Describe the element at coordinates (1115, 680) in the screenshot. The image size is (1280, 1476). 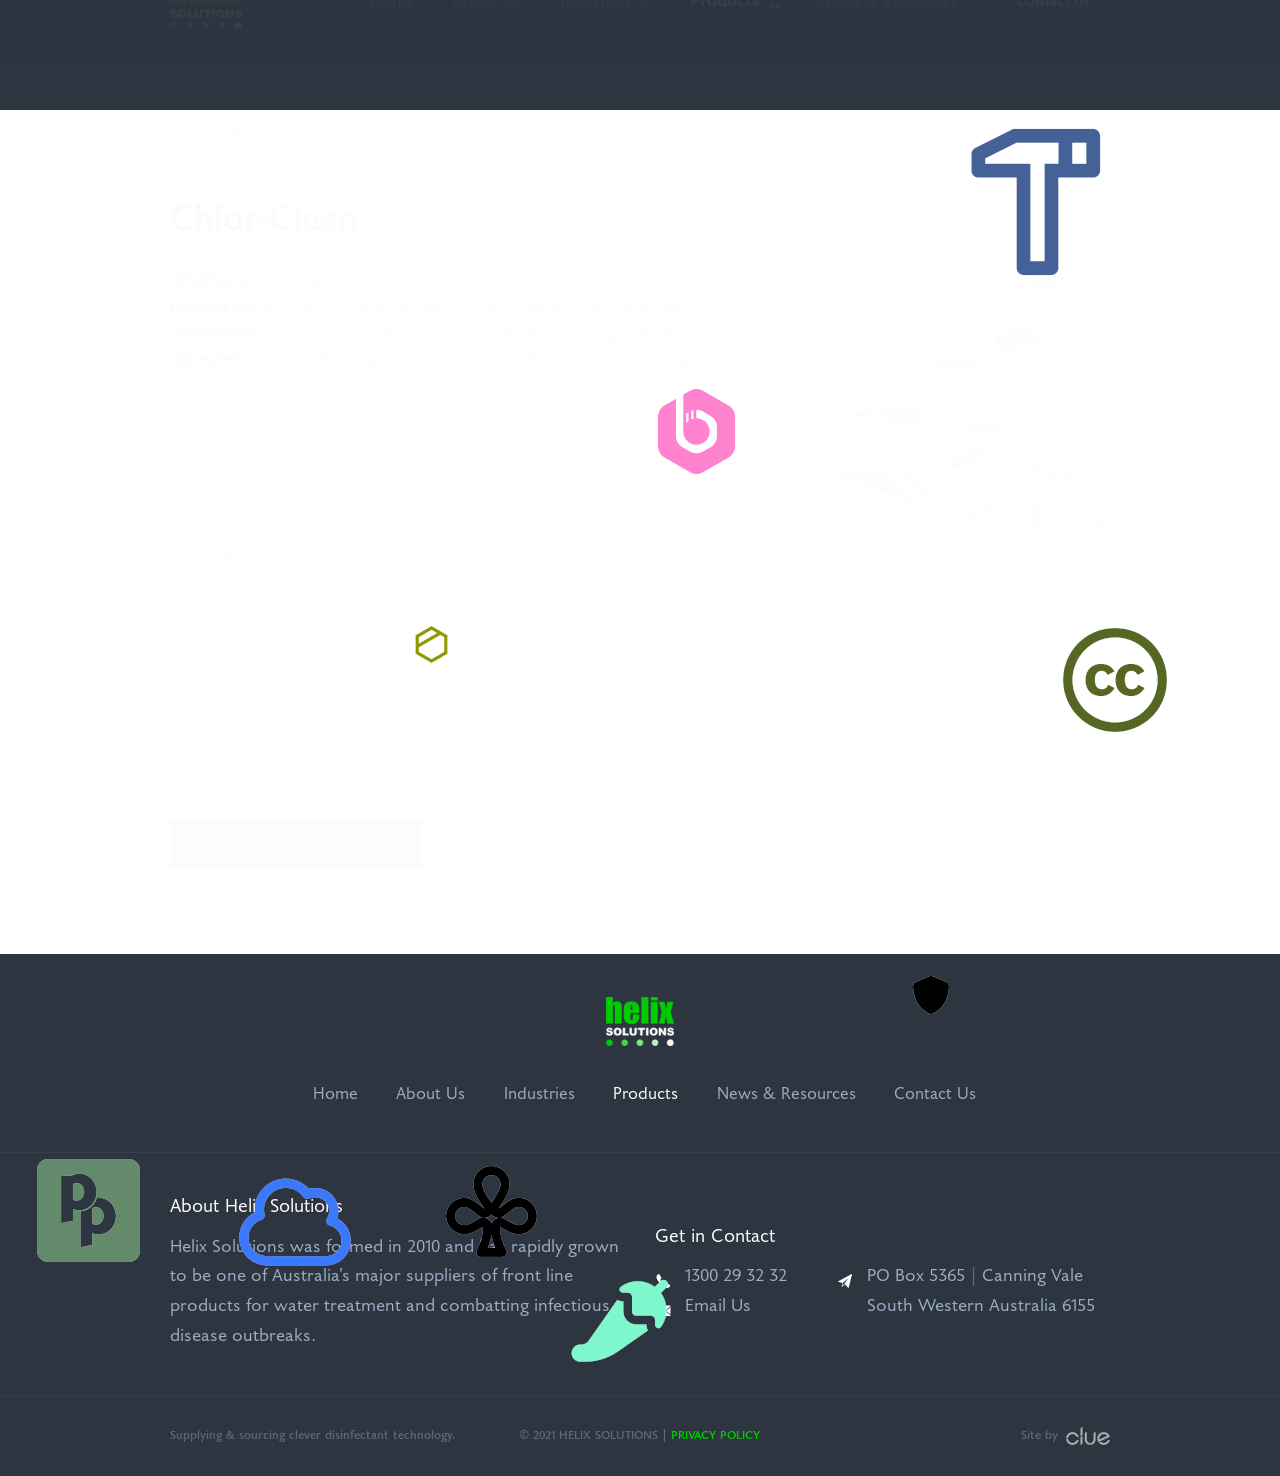
I see `creative commons license indicator` at that location.